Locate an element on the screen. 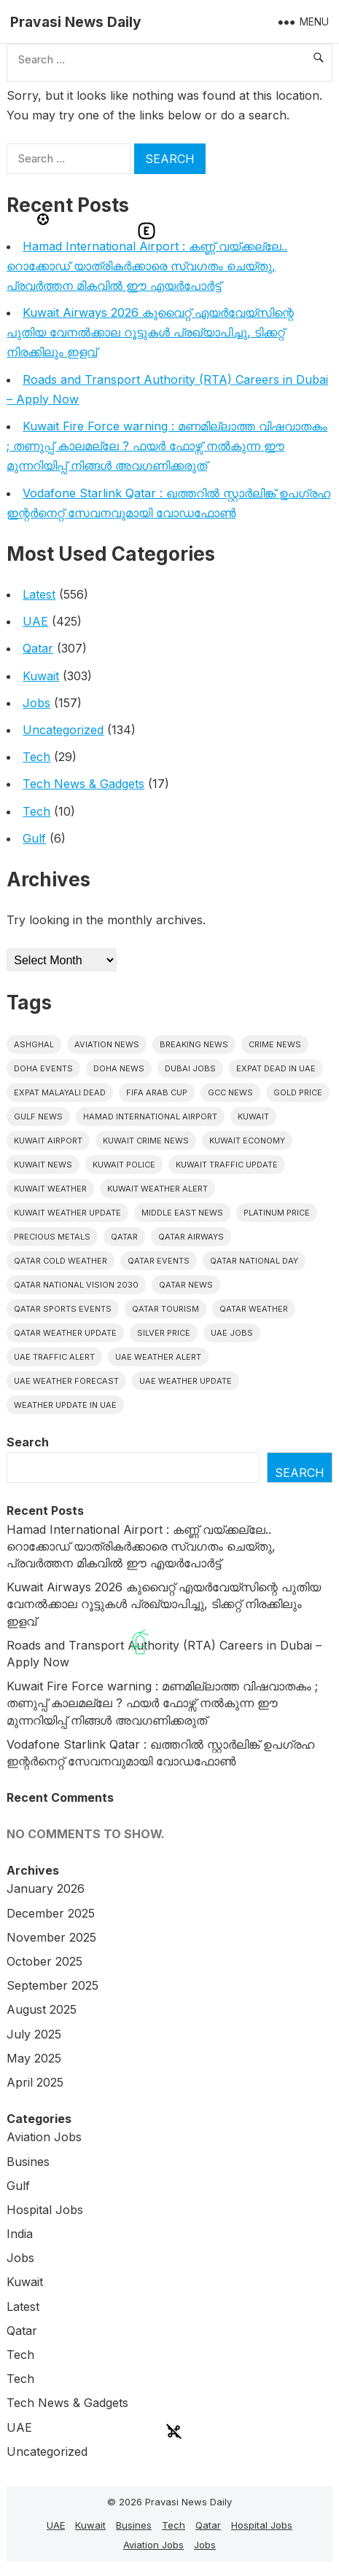 The width and height of the screenshot is (339, 2576). access sports or soccer-related content is located at coordinates (43, 219).